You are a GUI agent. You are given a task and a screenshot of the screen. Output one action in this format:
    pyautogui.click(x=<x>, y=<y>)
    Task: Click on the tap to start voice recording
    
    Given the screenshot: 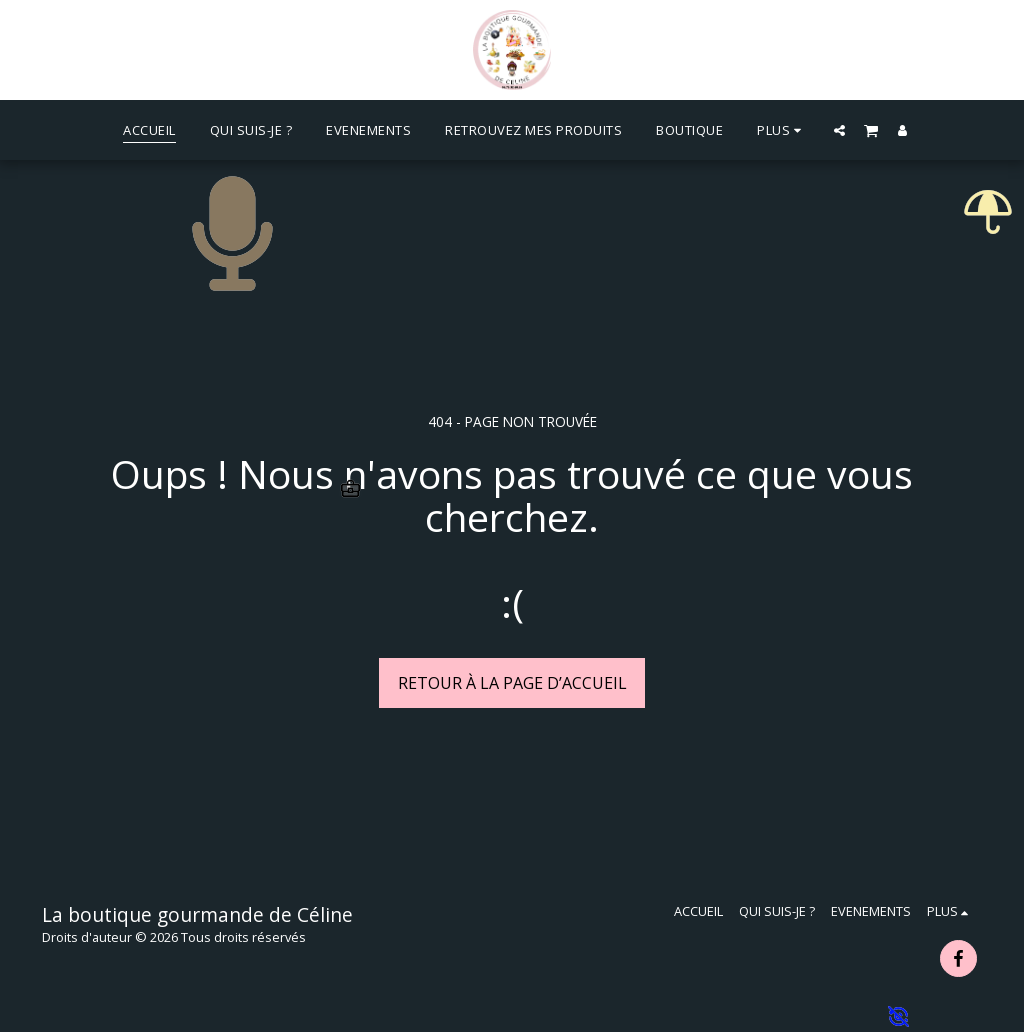 What is the action you would take?
    pyautogui.click(x=232, y=233)
    